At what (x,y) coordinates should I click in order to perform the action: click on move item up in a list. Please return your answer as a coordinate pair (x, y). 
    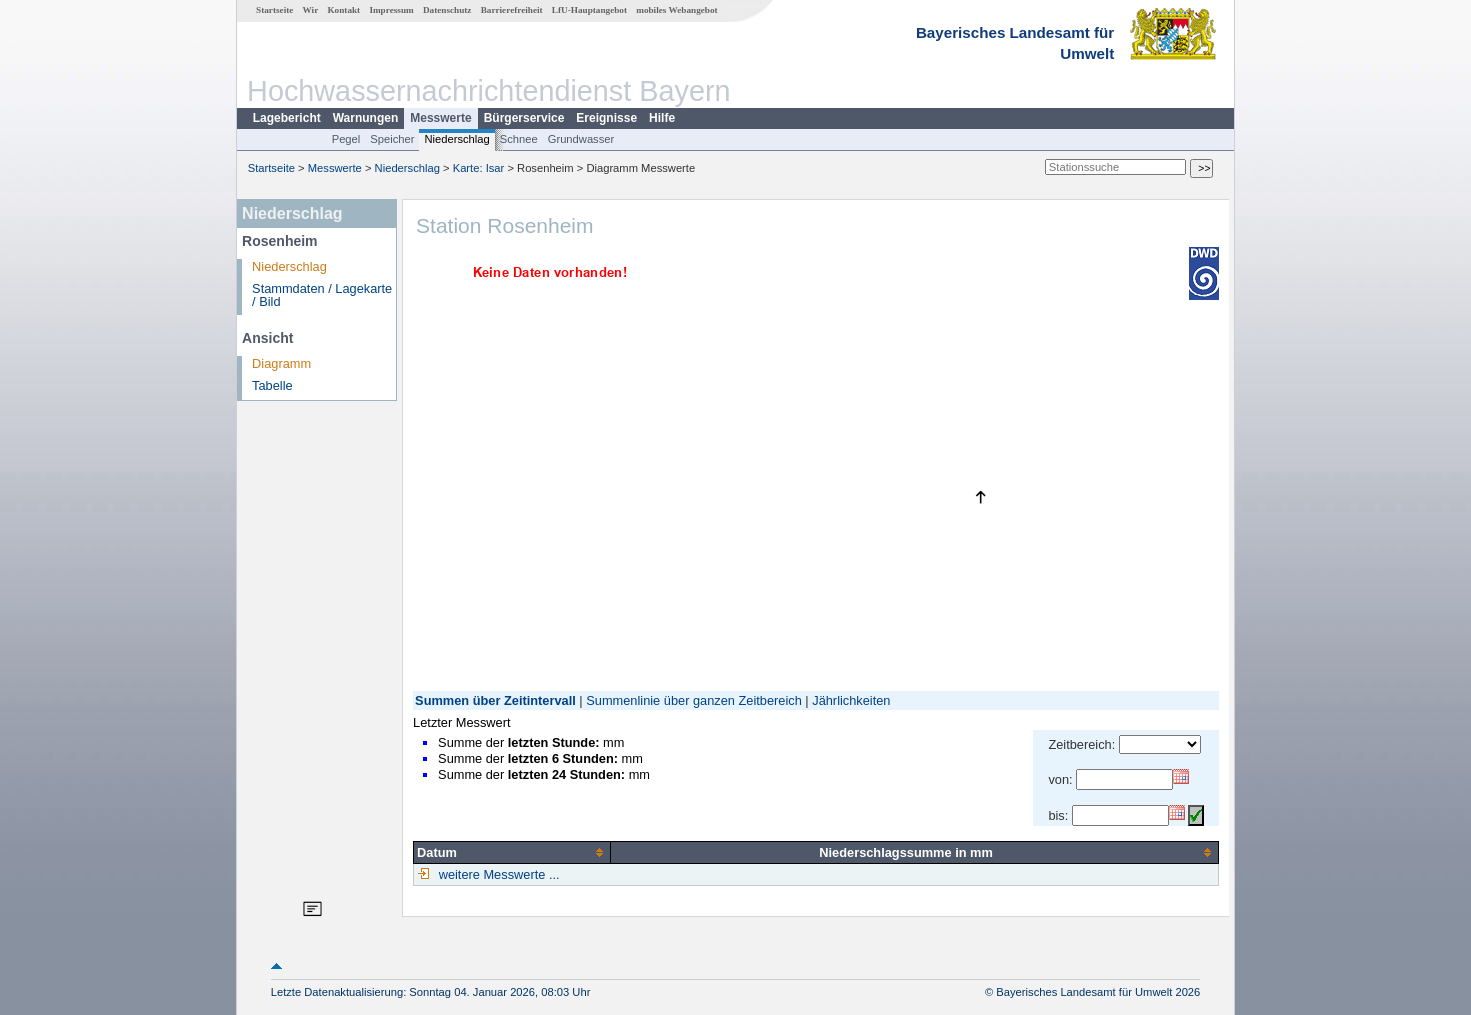
    Looking at the image, I should click on (981, 498).